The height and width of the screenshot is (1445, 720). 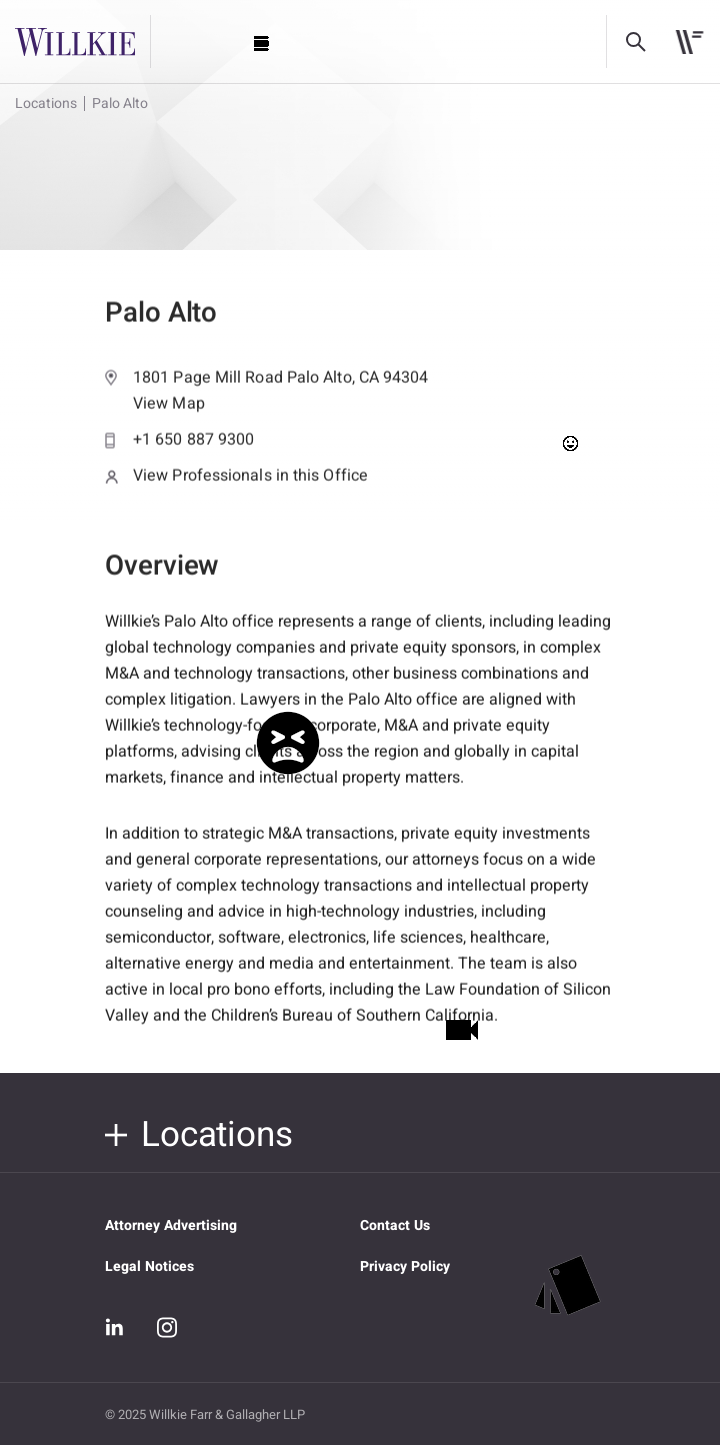 I want to click on indicates user fatigue or exhaustion status, so click(x=288, y=743).